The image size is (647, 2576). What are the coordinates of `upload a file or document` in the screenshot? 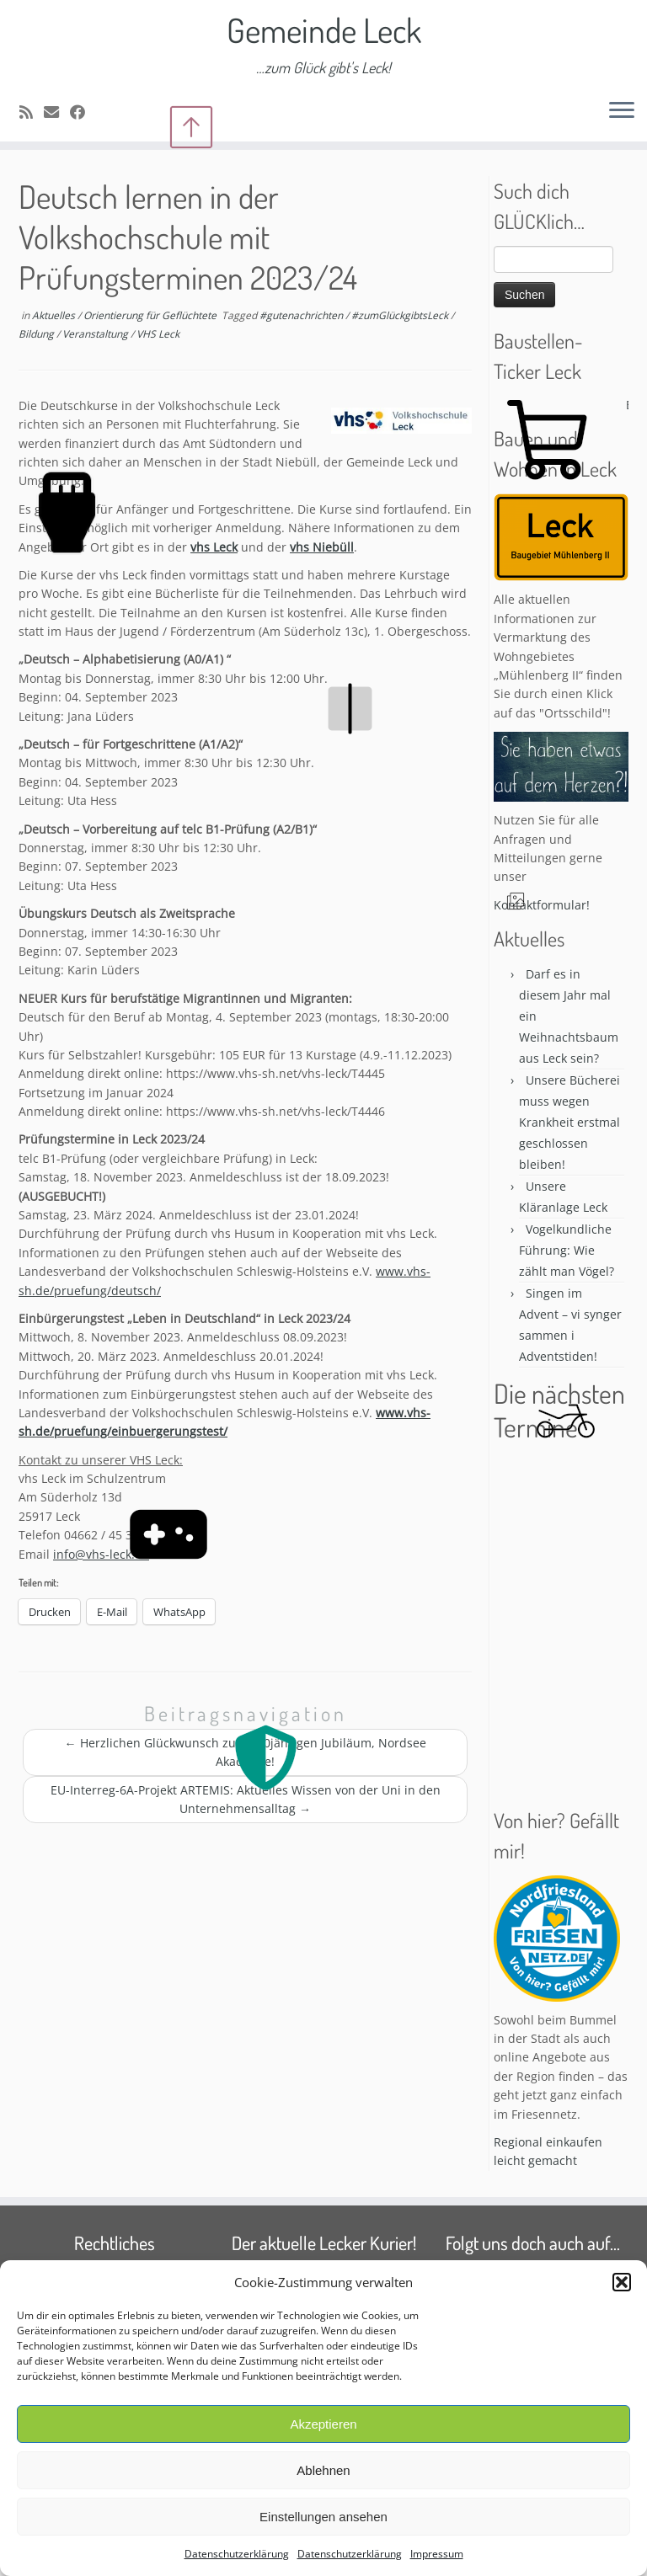 It's located at (191, 127).